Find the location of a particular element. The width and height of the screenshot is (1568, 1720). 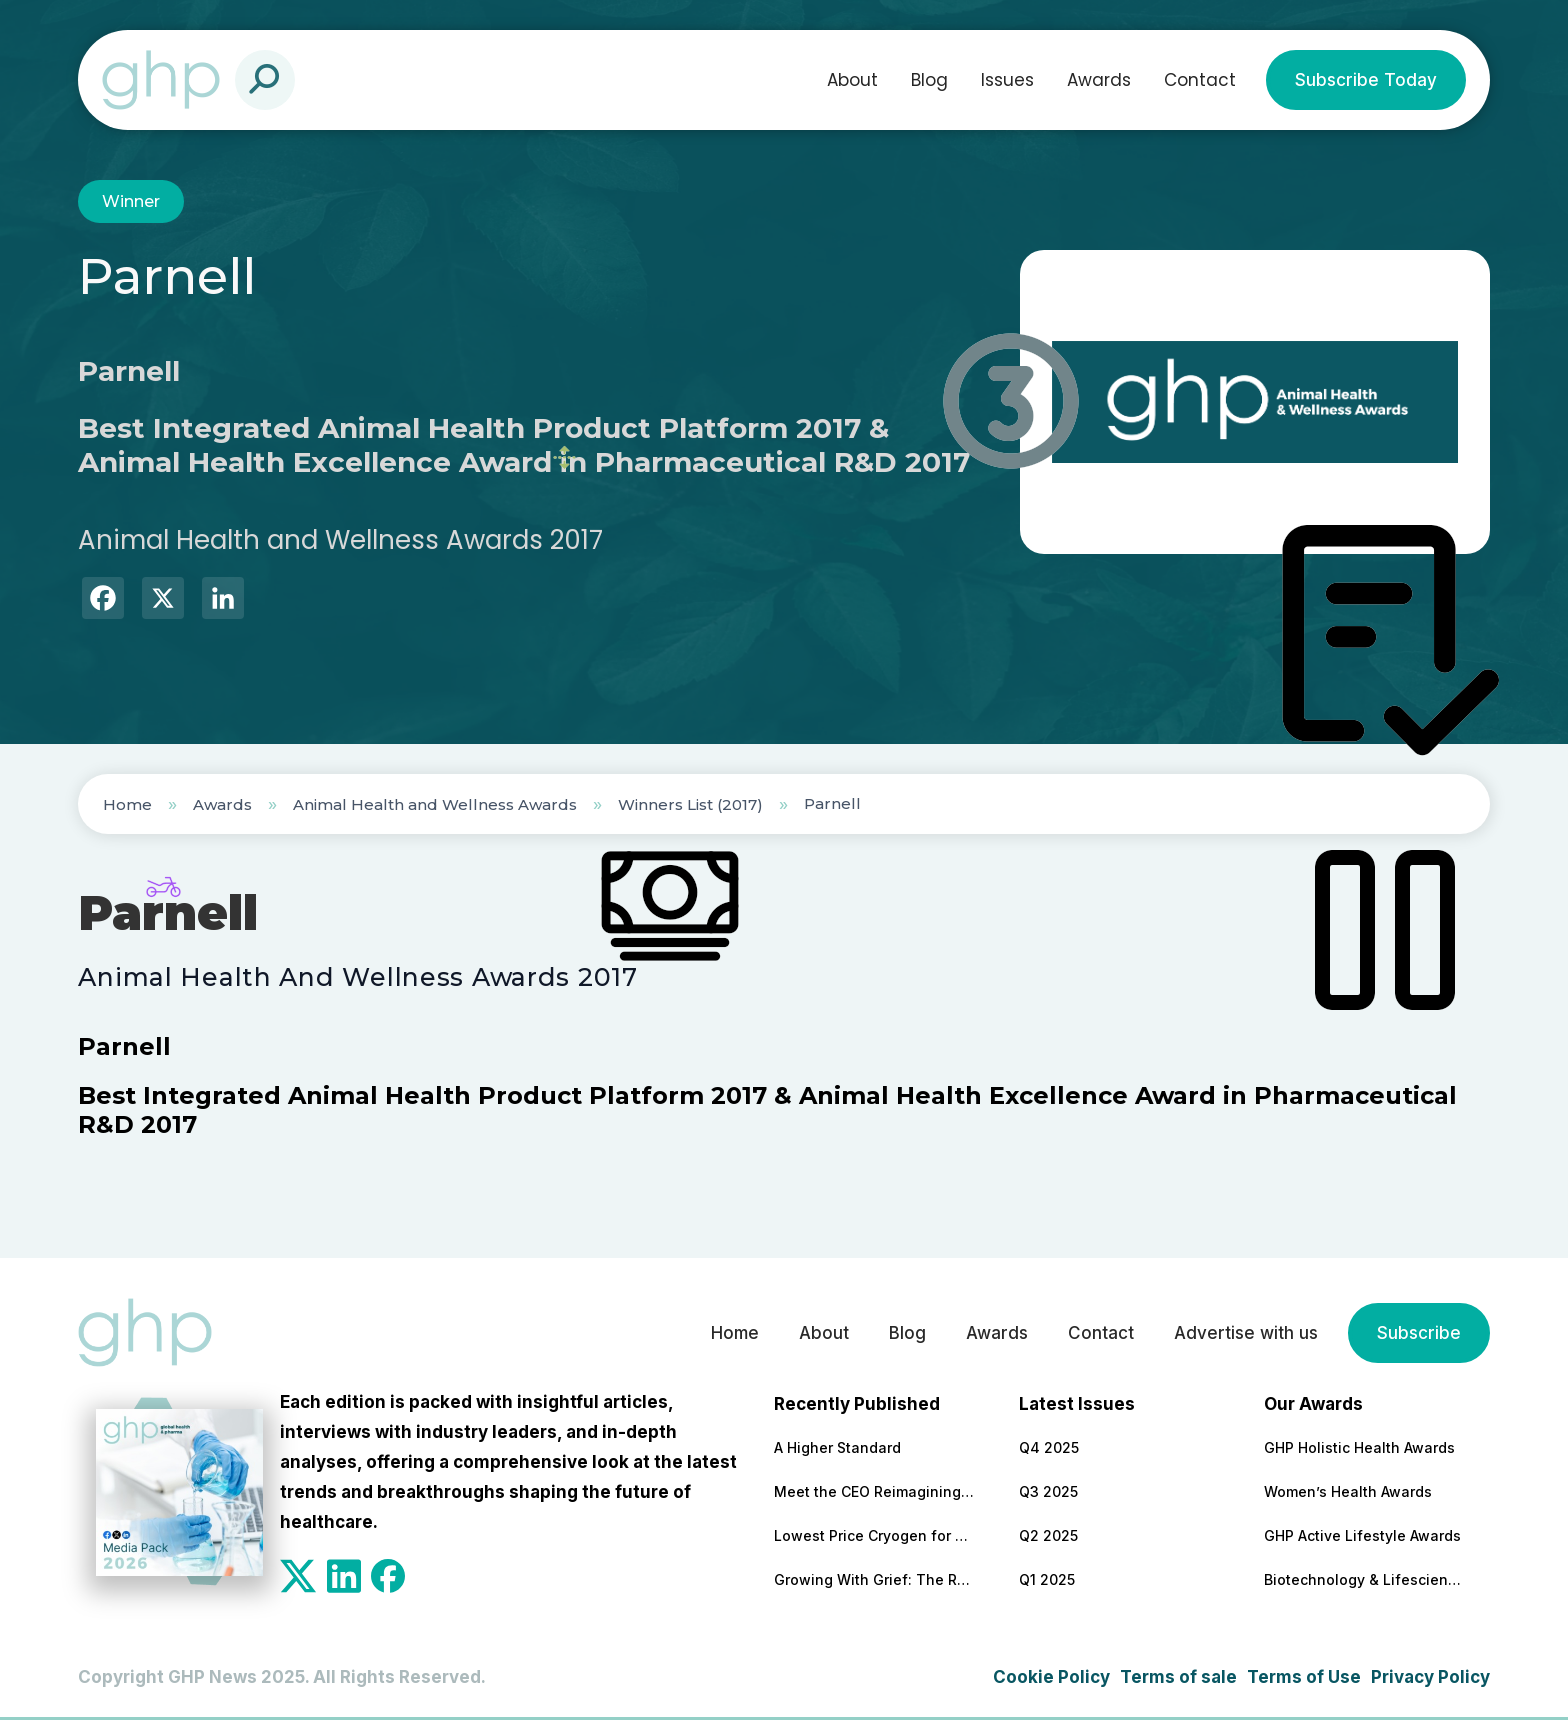

select motorcycle as vehicle type is located at coordinates (163, 887).